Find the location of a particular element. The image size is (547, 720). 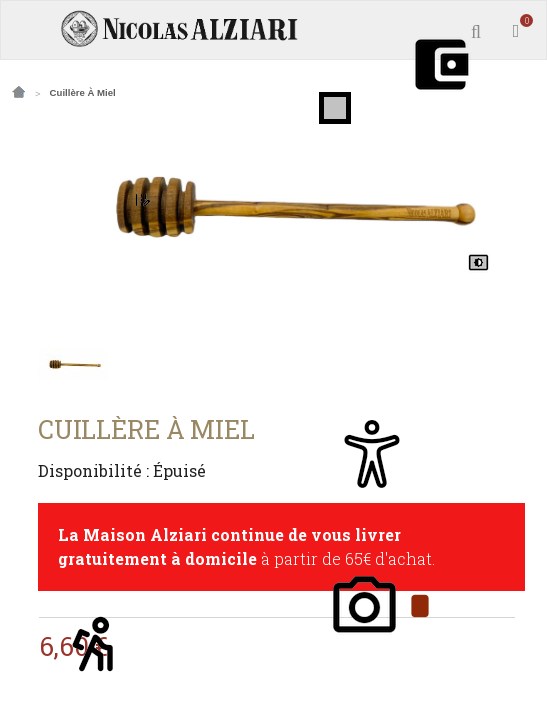

access hiking trails or outdoor activities is located at coordinates (95, 644).